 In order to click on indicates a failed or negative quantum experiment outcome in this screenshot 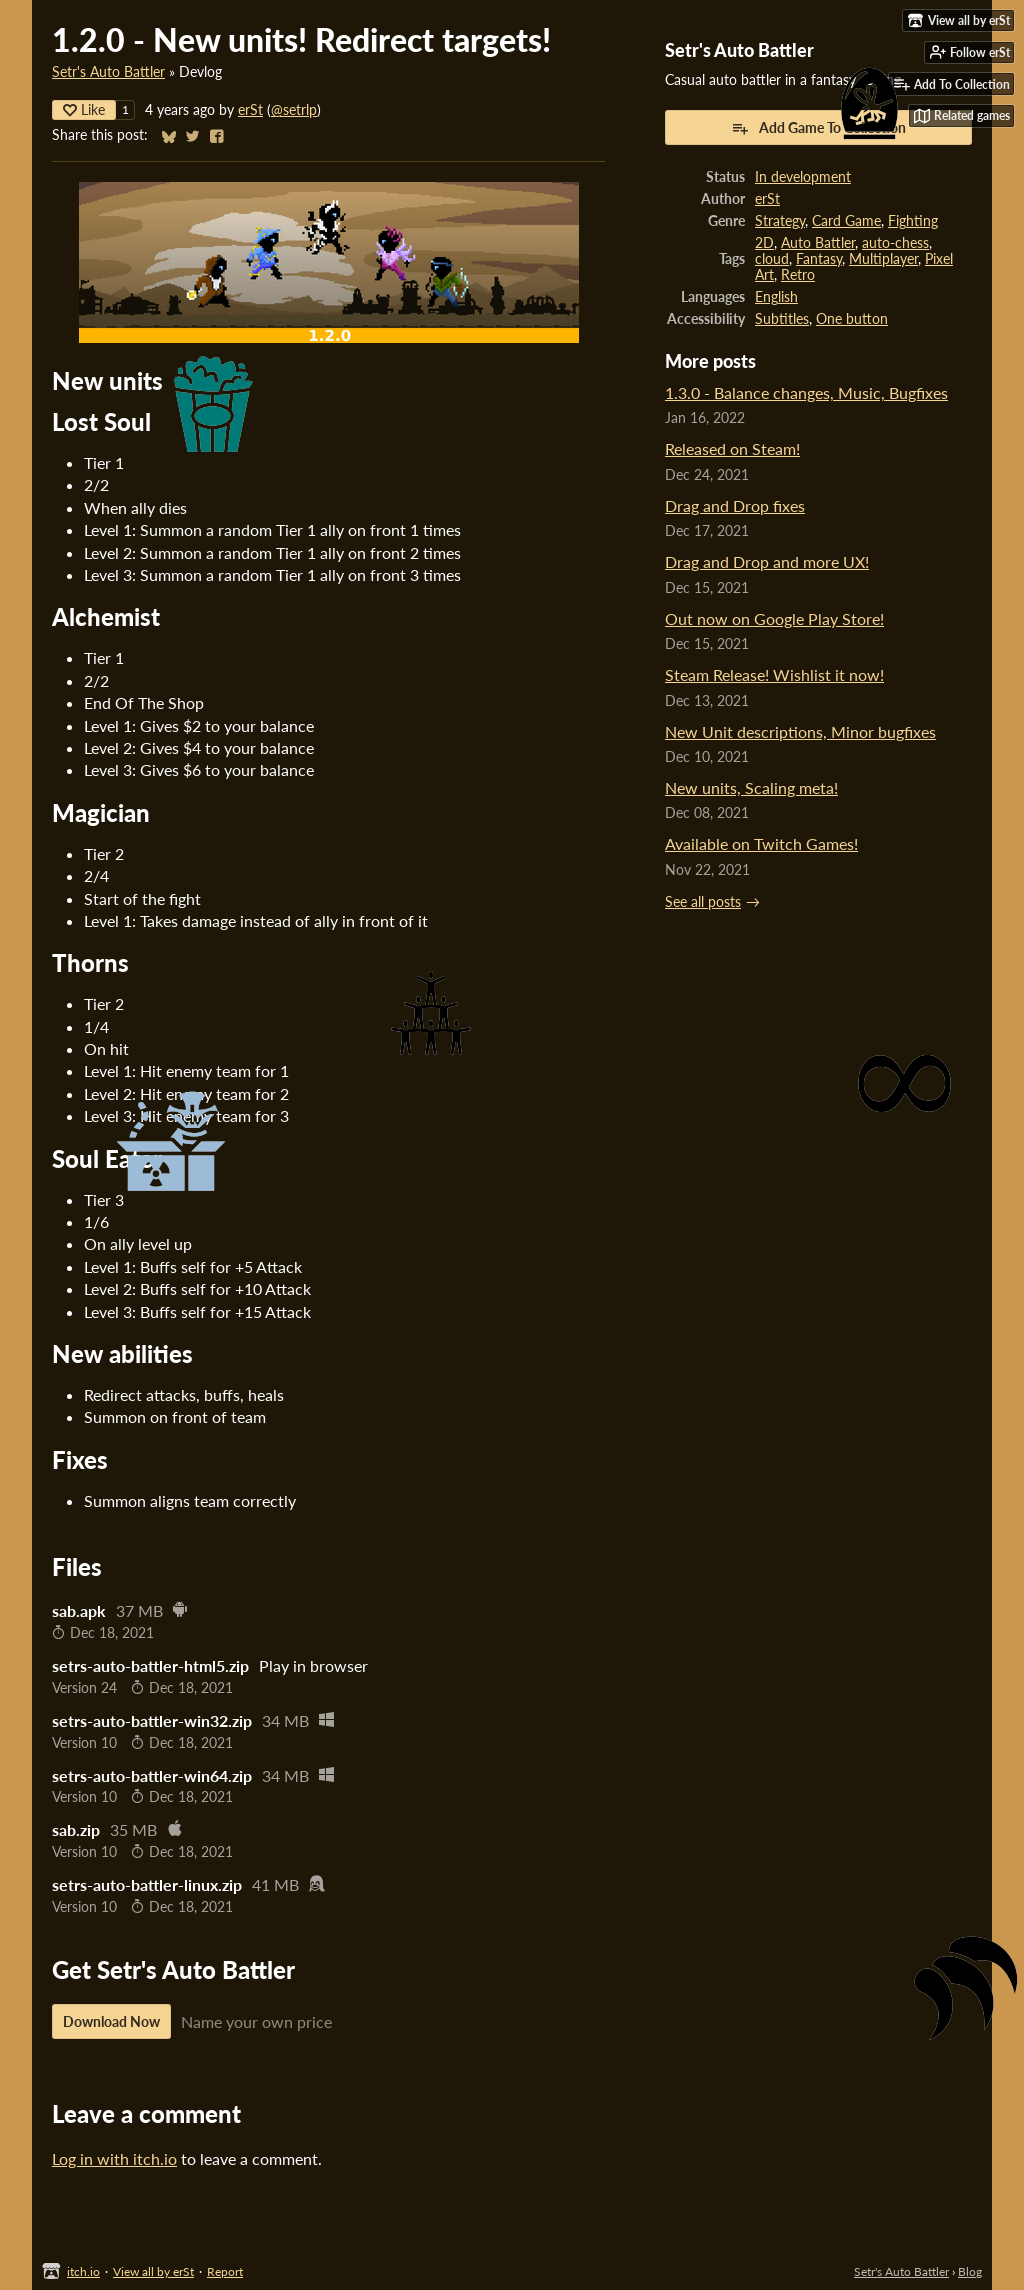, I will do `click(171, 1137)`.